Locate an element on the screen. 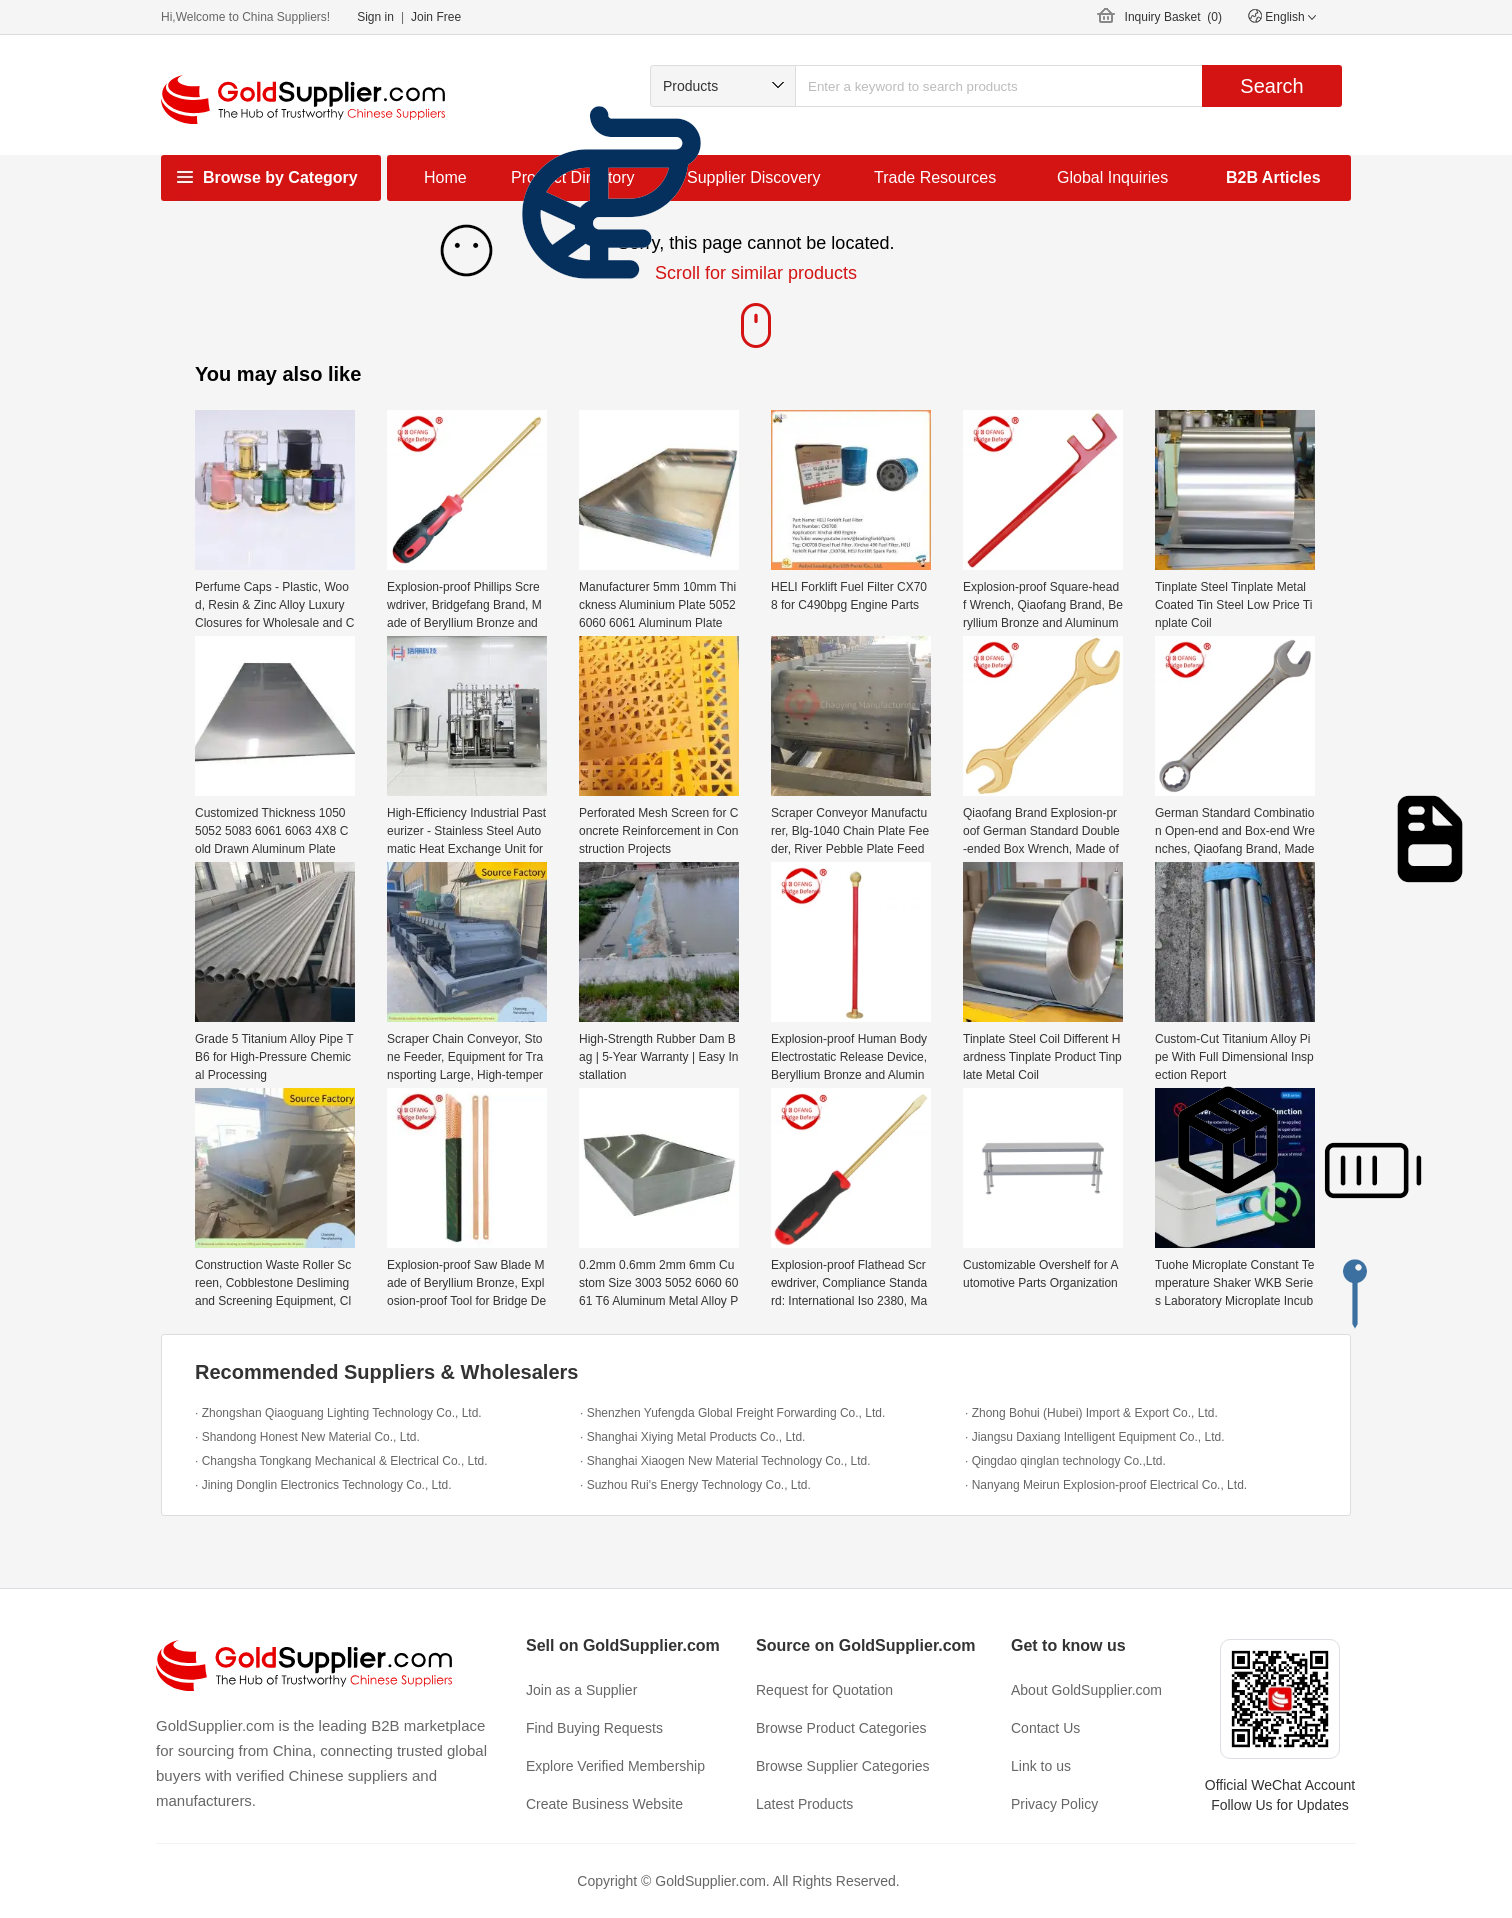 Image resolution: width=1512 pixels, height=1918 pixels. view order shipment details is located at coordinates (1228, 1140).